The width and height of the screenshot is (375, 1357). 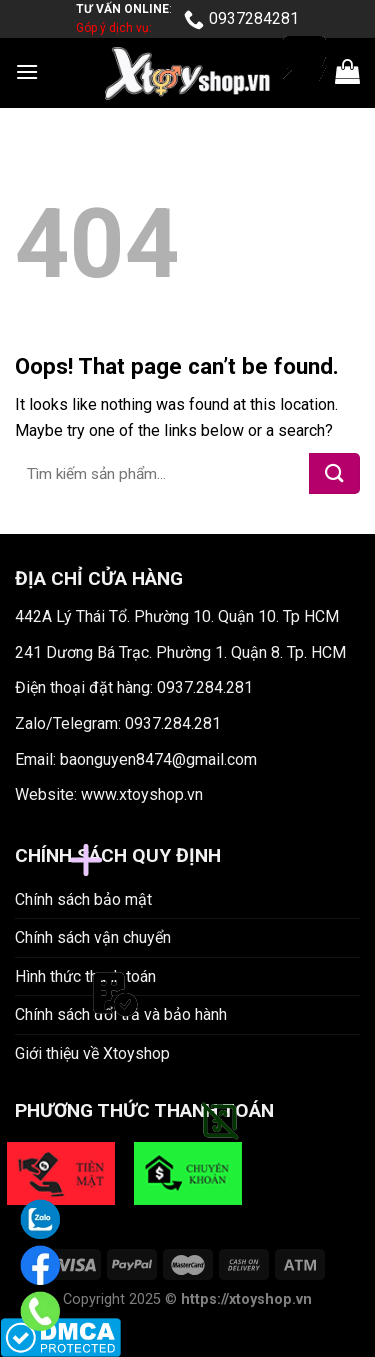 I want to click on verified business or building location, so click(x=114, y=993).